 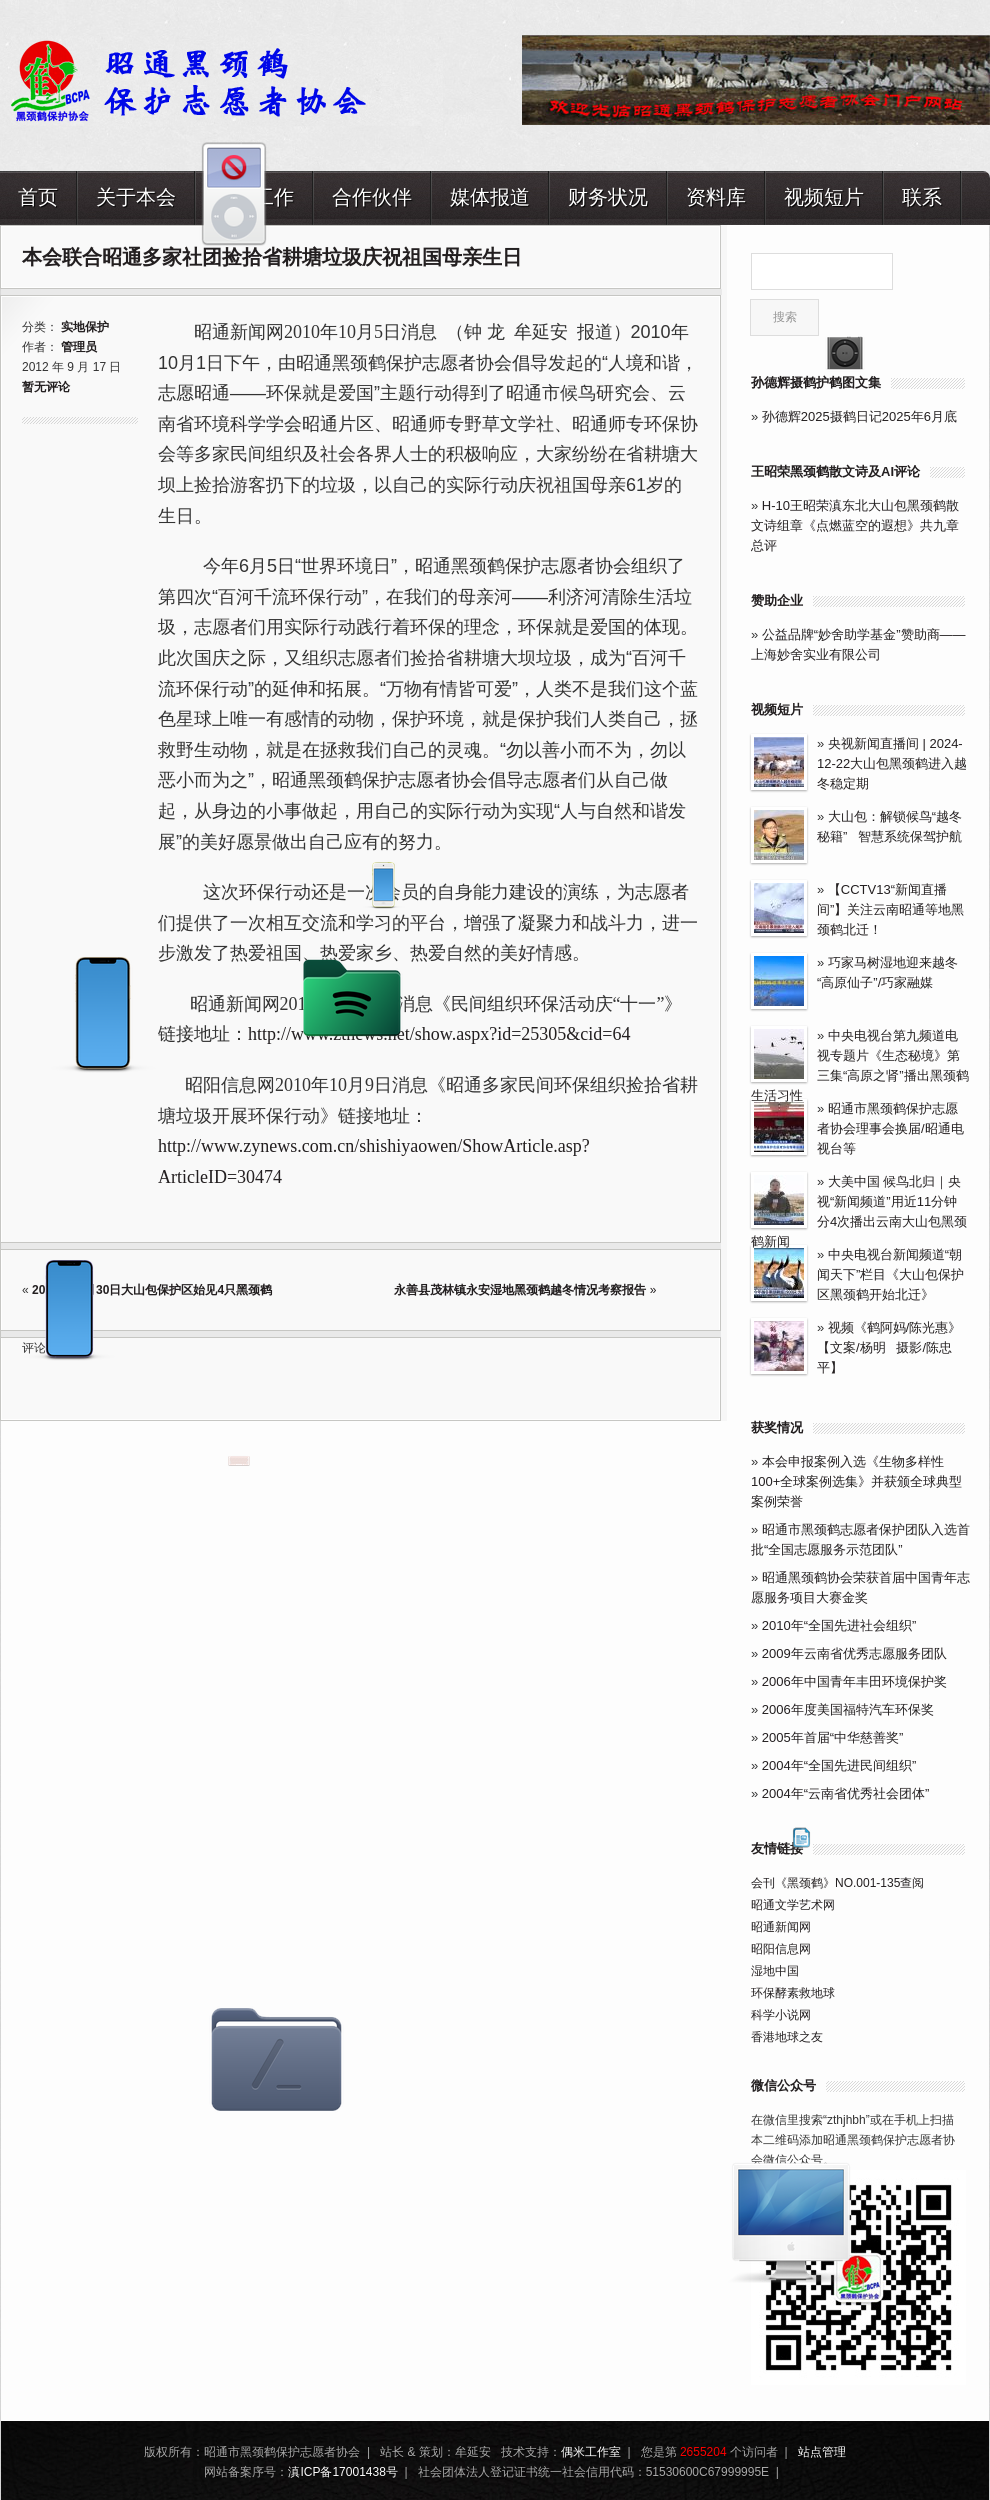 I want to click on iPod shuffle device in space gray, so click(x=845, y=353).